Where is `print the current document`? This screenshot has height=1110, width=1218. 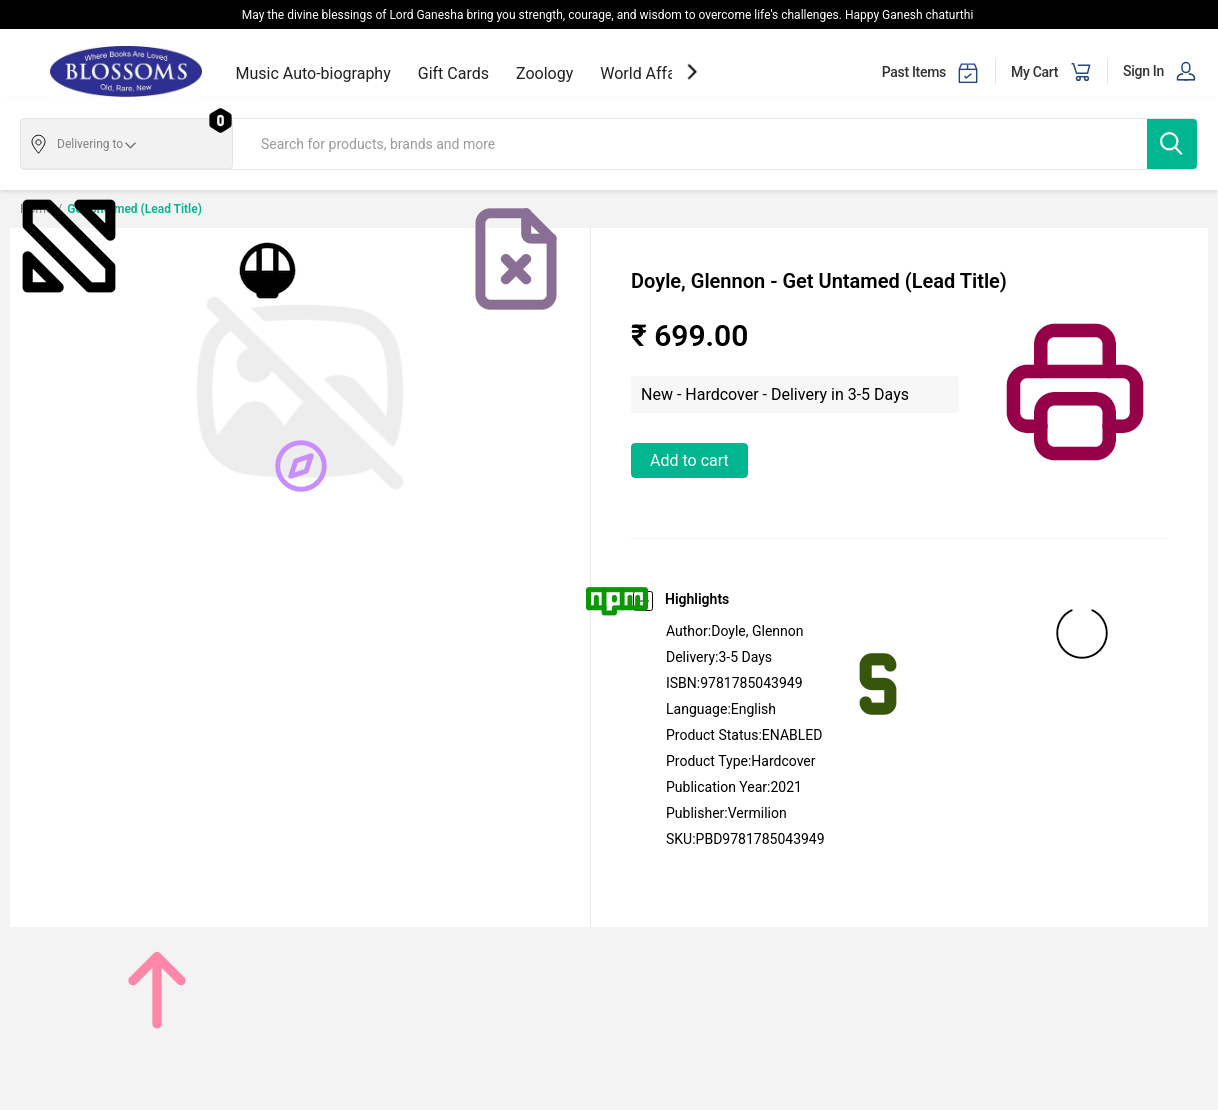
print the current document is located at coordinates (1075, 392).